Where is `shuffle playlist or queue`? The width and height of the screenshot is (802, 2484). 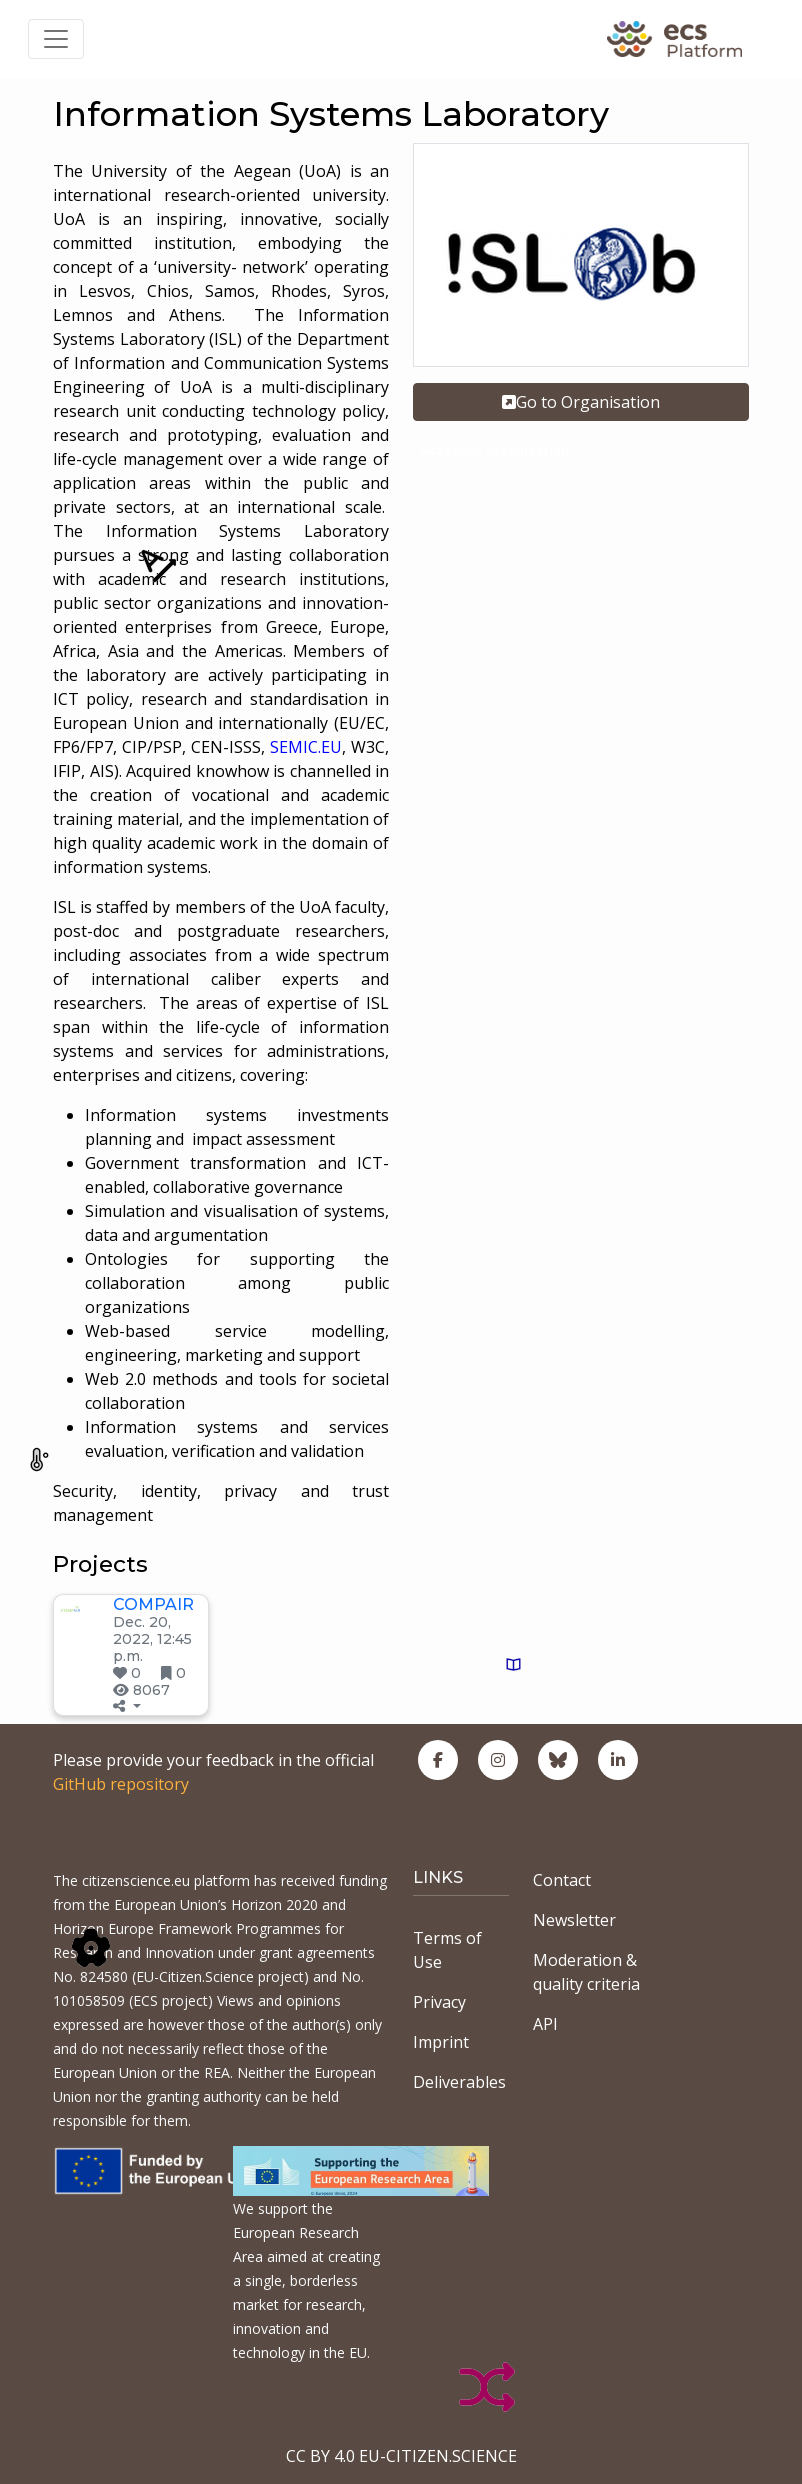 shuffle playlist or queue is located at coordinates (487, 2387).